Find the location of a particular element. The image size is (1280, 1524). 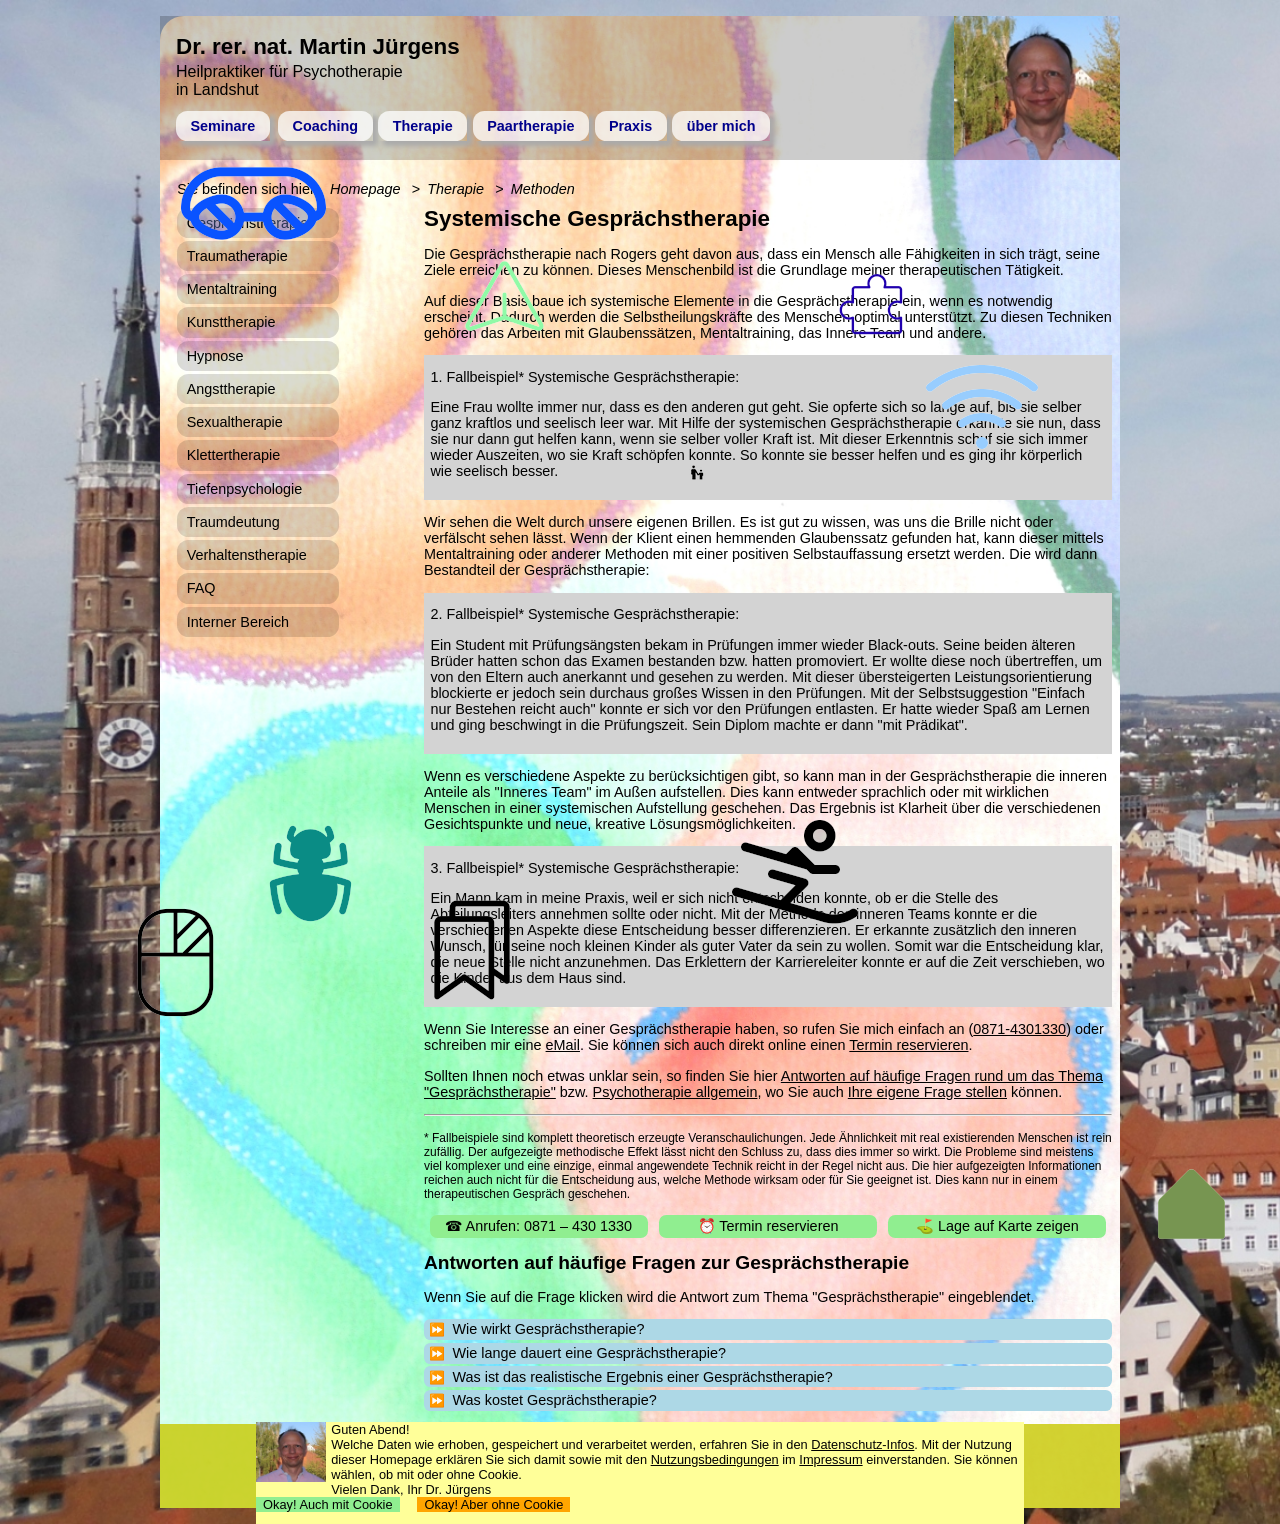

report a bug or issue is located at coordinates (310, 873).